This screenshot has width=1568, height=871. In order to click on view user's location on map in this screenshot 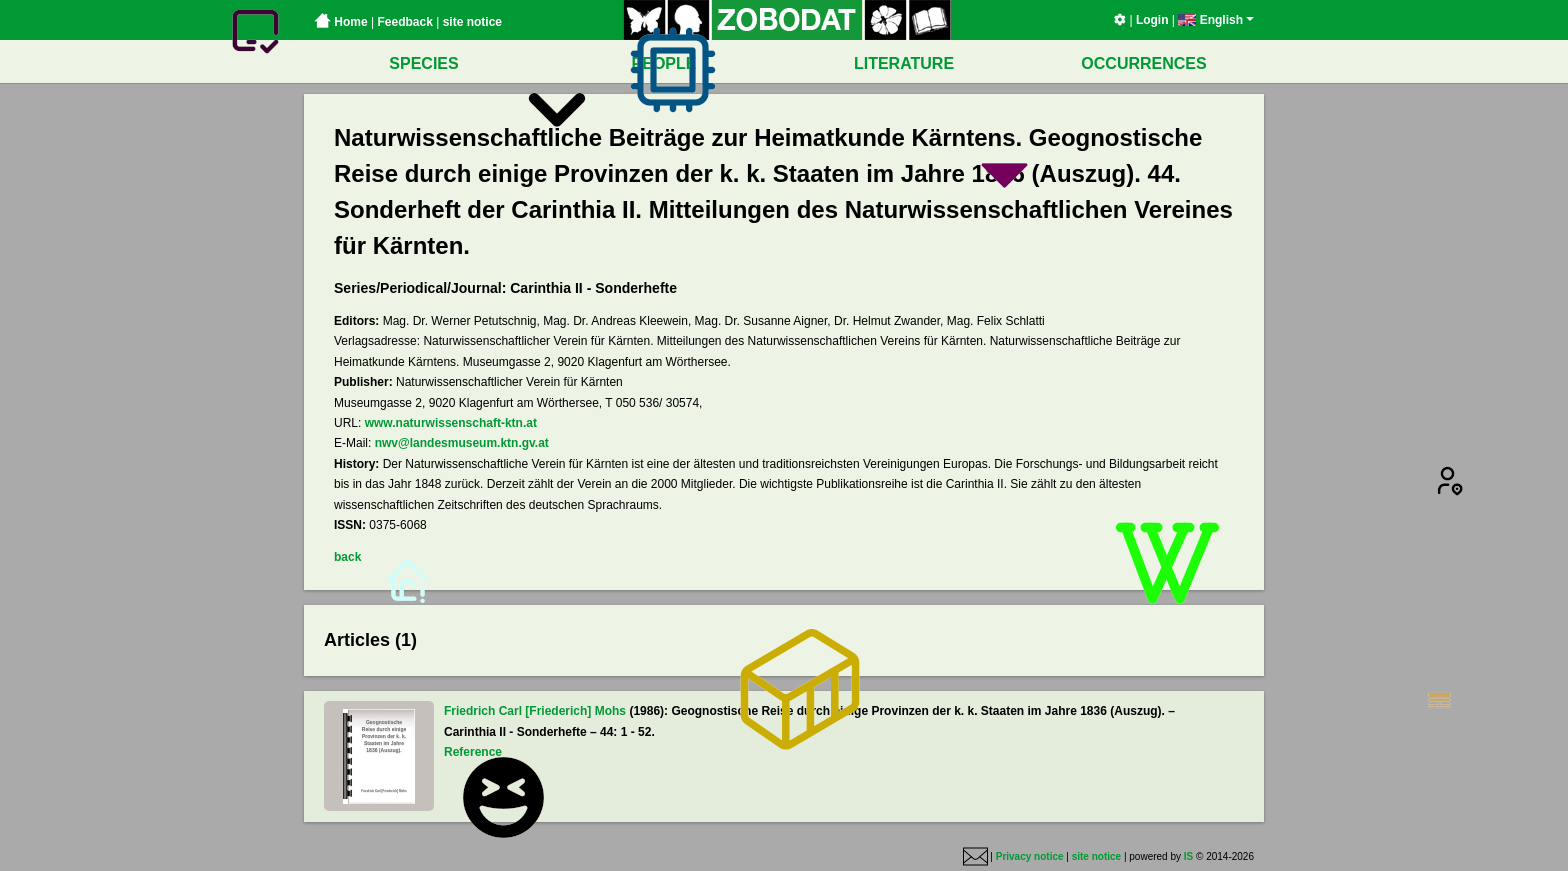, I will do `click(1447, 480)`.